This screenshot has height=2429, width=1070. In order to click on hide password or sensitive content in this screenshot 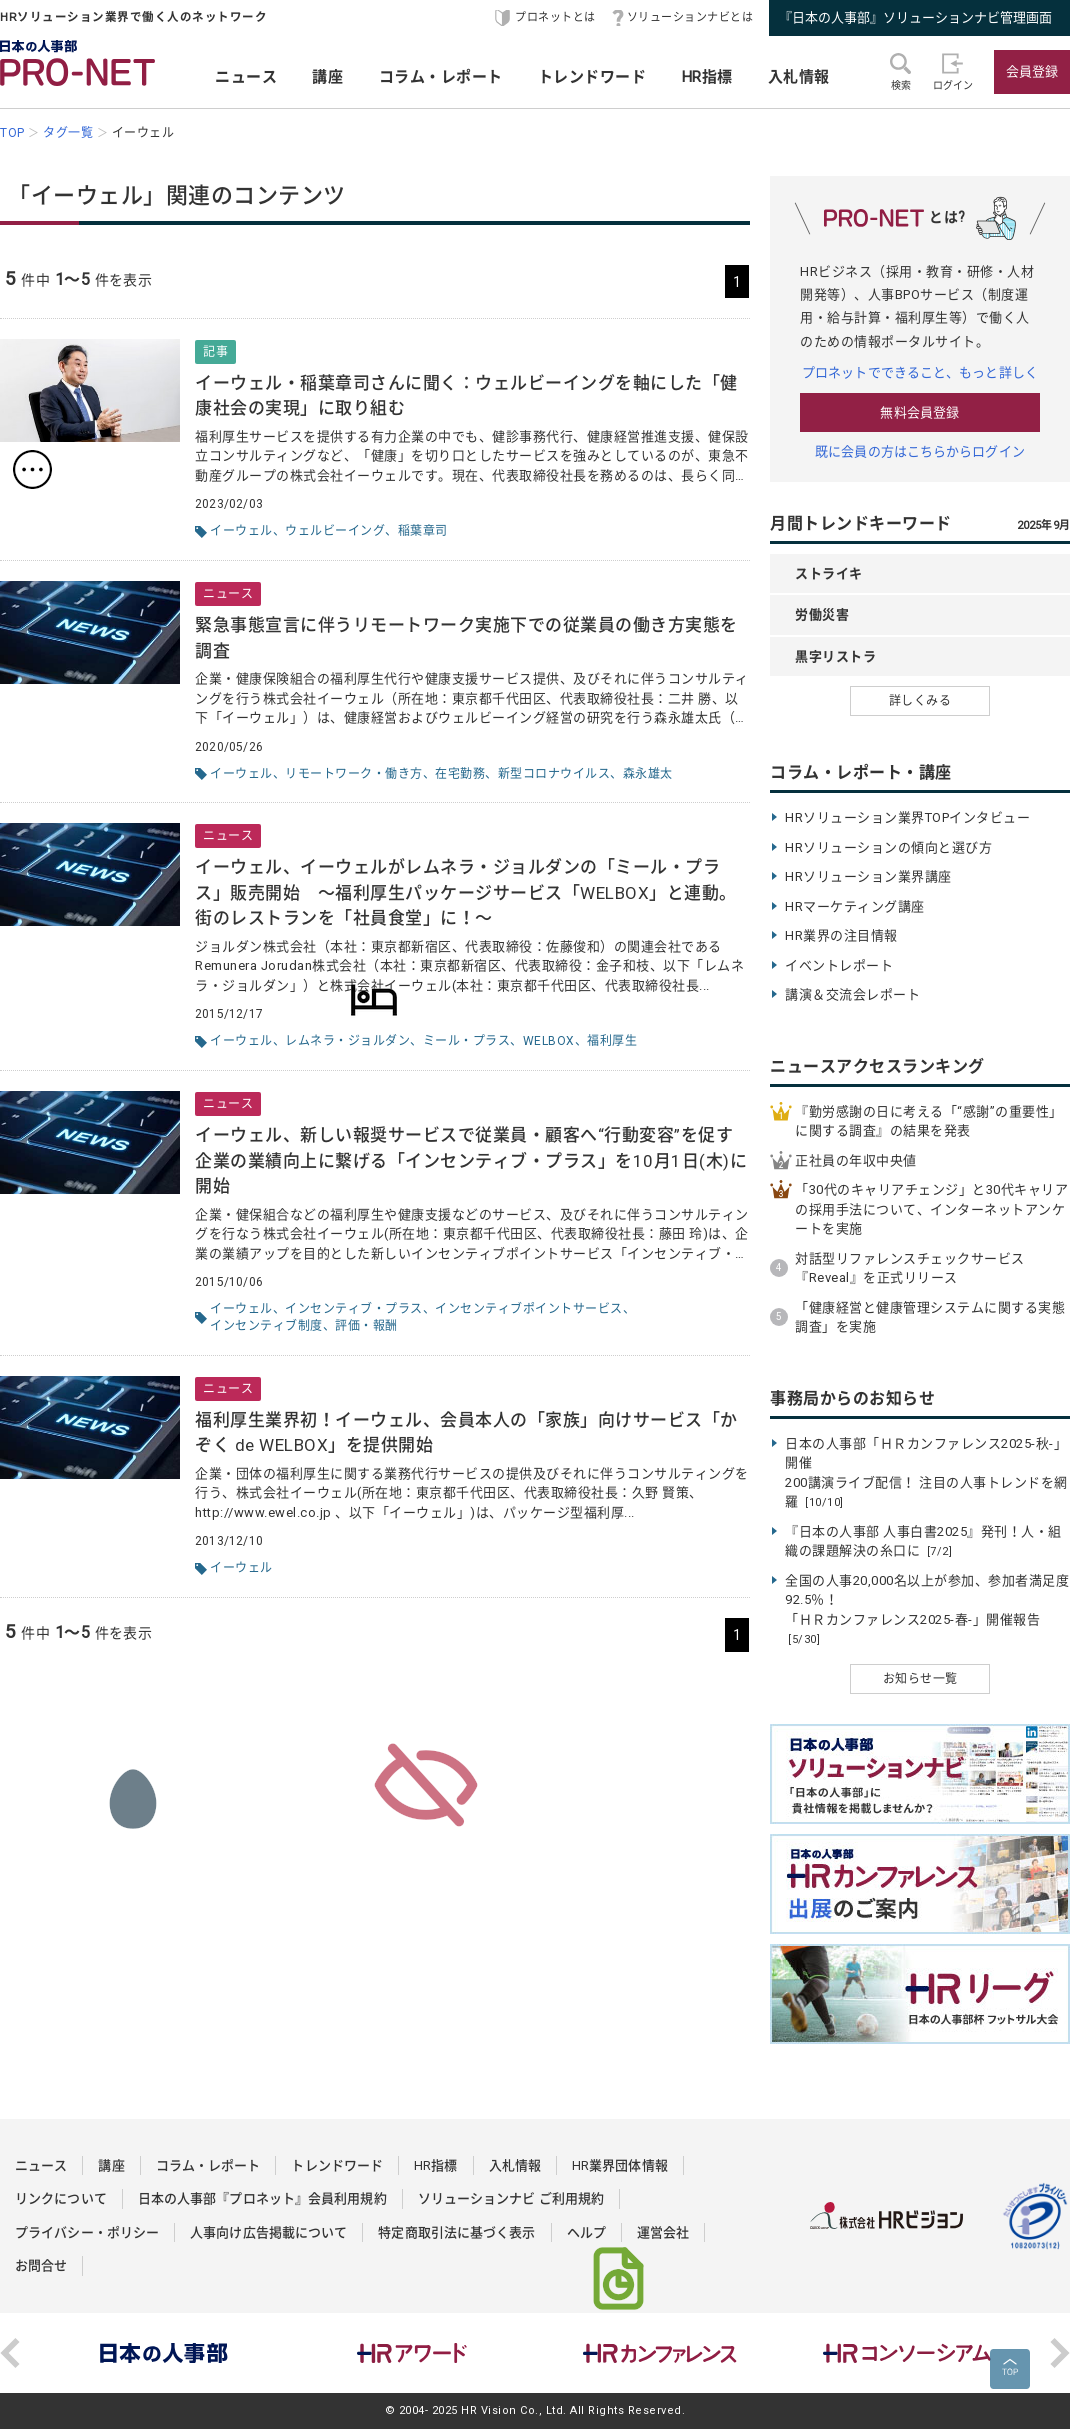, I will do `click(426, 1785)`.